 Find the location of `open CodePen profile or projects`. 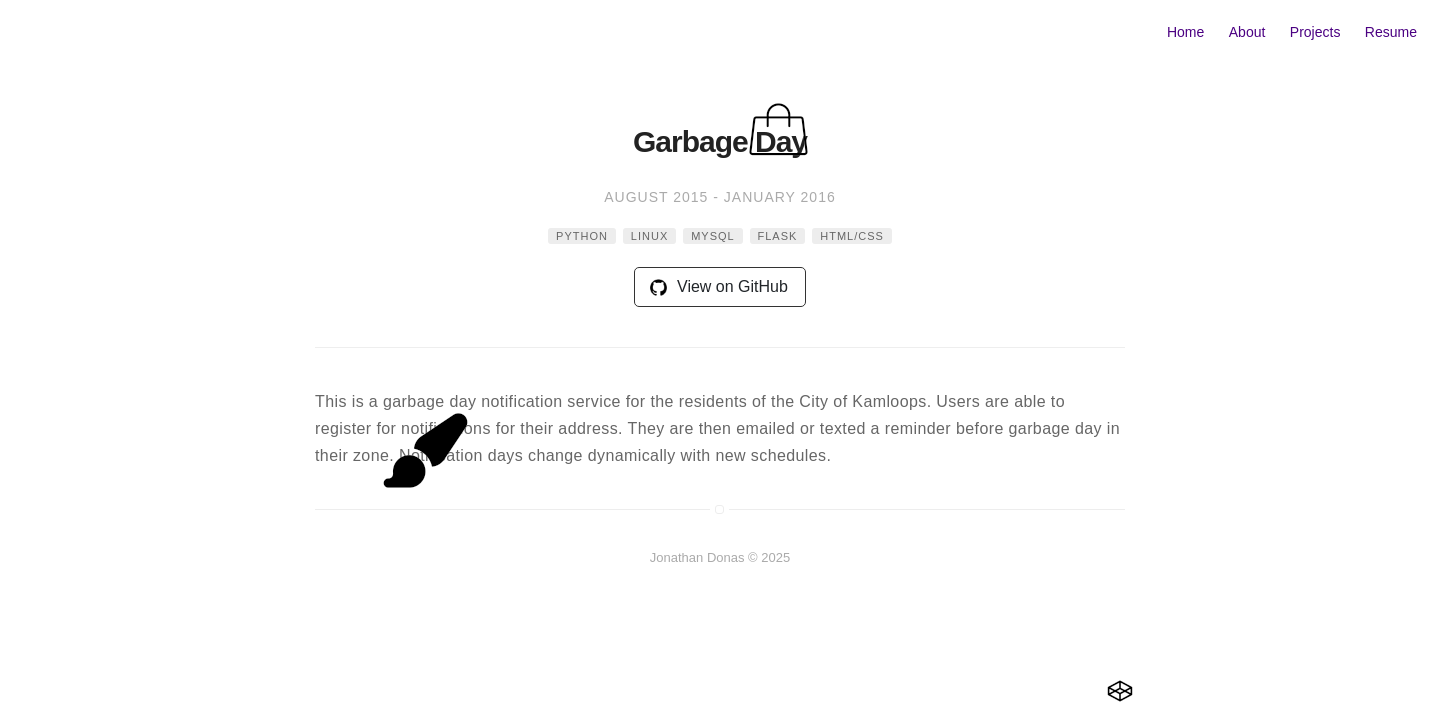

open CodePen profile or projects is located at coordinates (1120, 691).